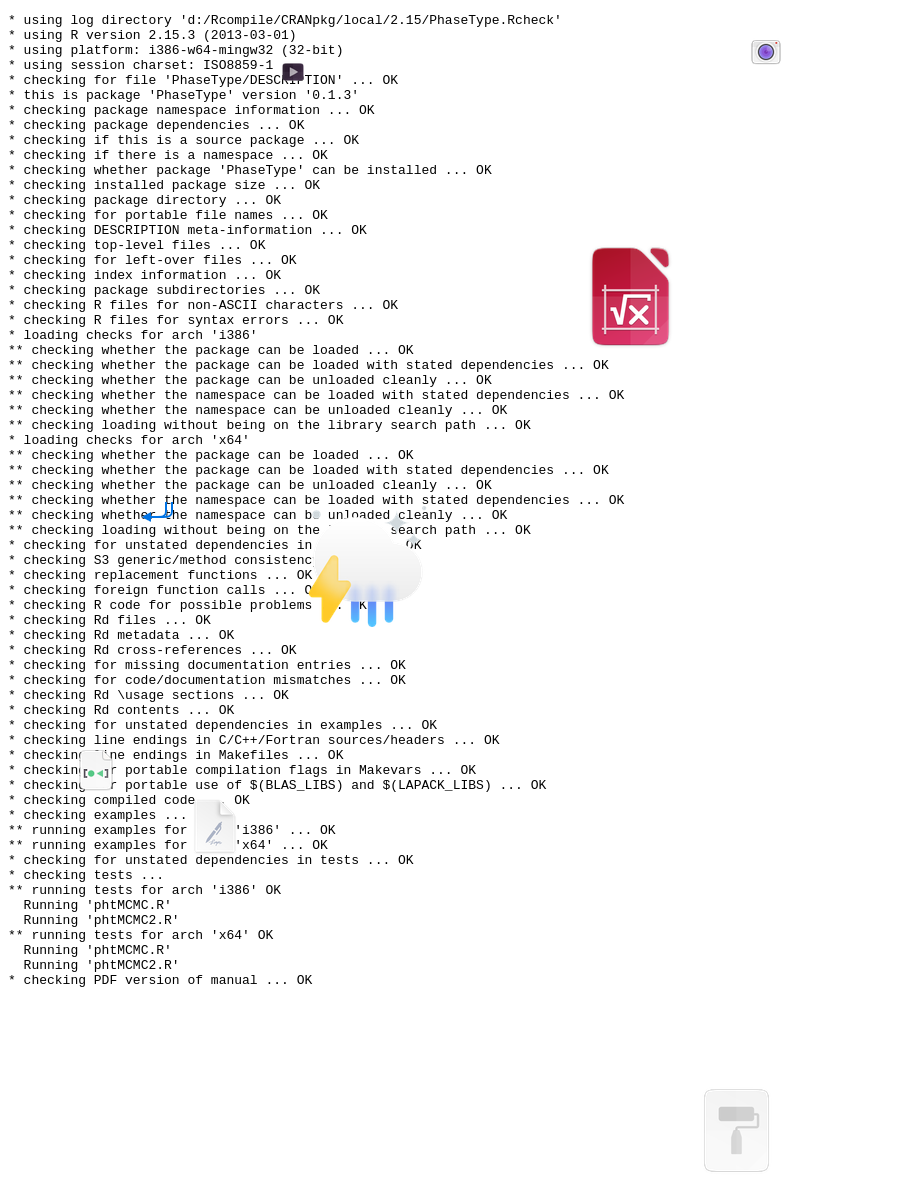 Image resolution: width=919 pixels, height=1196 pixels. Describe the element at coordinates (96, 770) in the screenshot. I see `systemd unit configuration file` at that location.